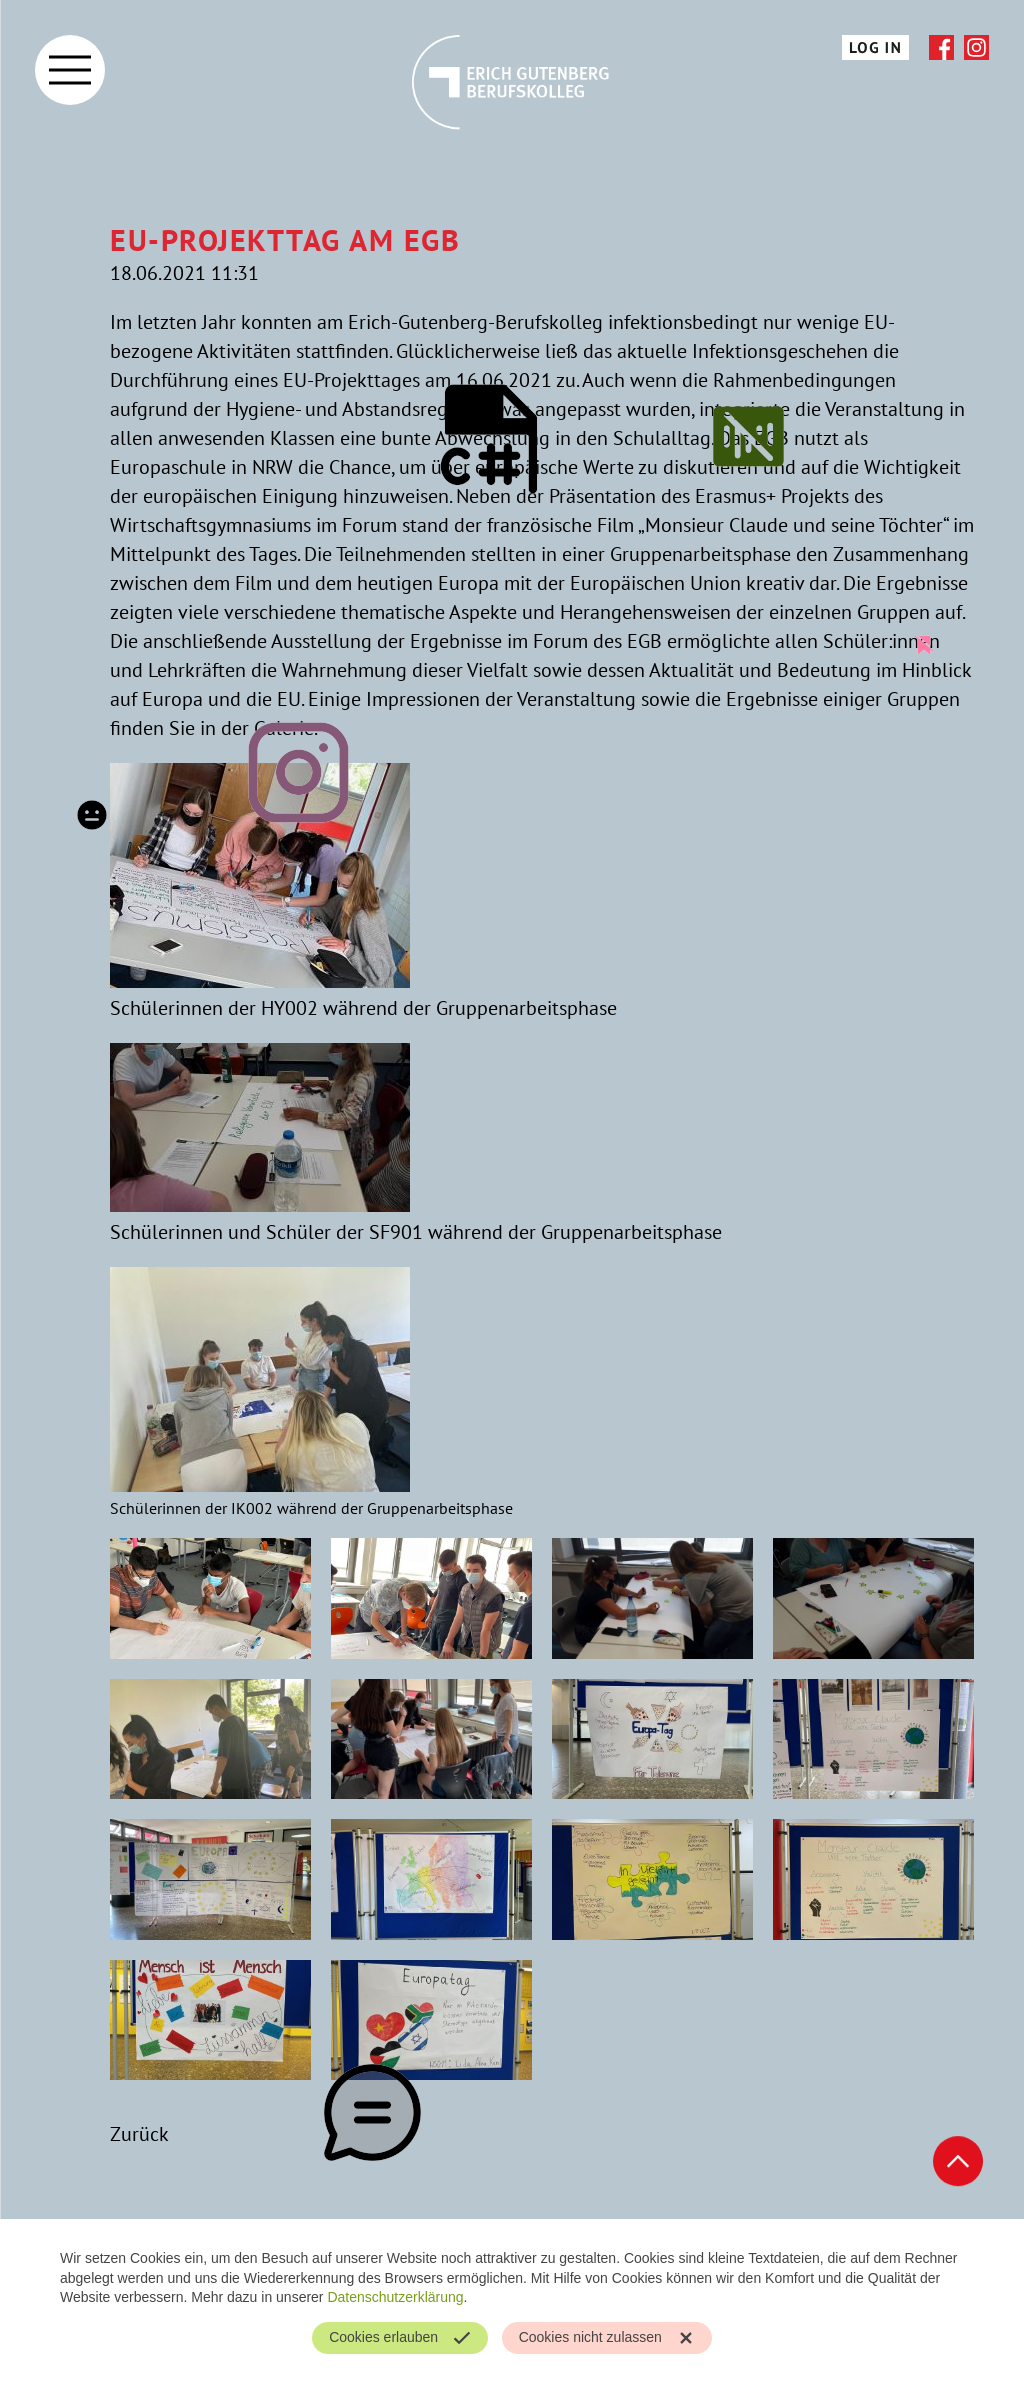 Image resolution: width=1024 pixels, height=2384 pixels. What do you see at coordinates (298, 772) in the screenshot?
I see `open instagram app` at bounding box center [298, 772].